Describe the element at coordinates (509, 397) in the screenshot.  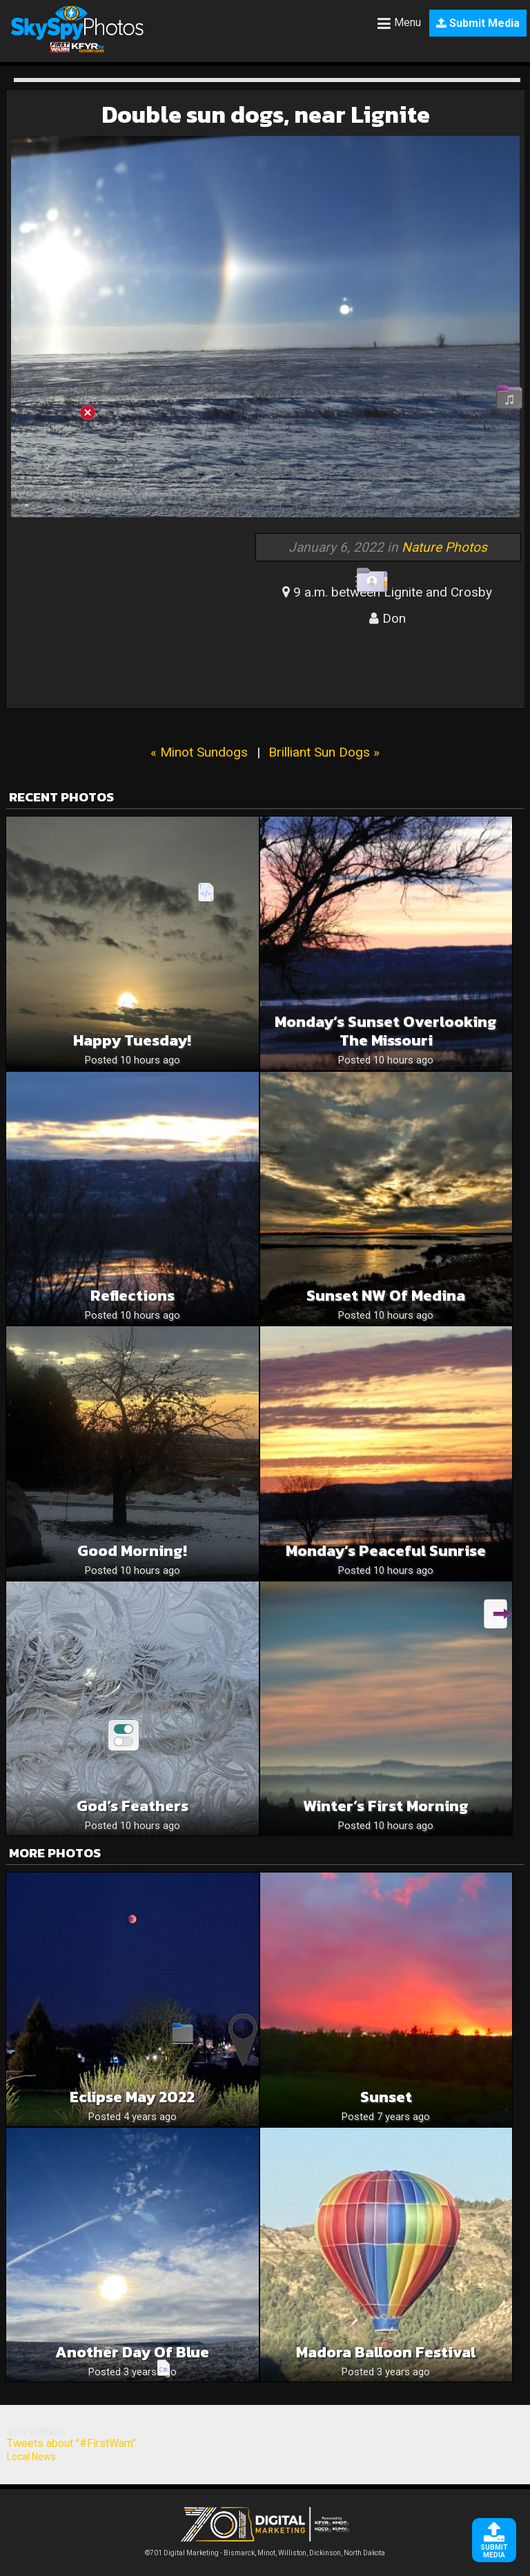
I see `open your music folder` at that location.